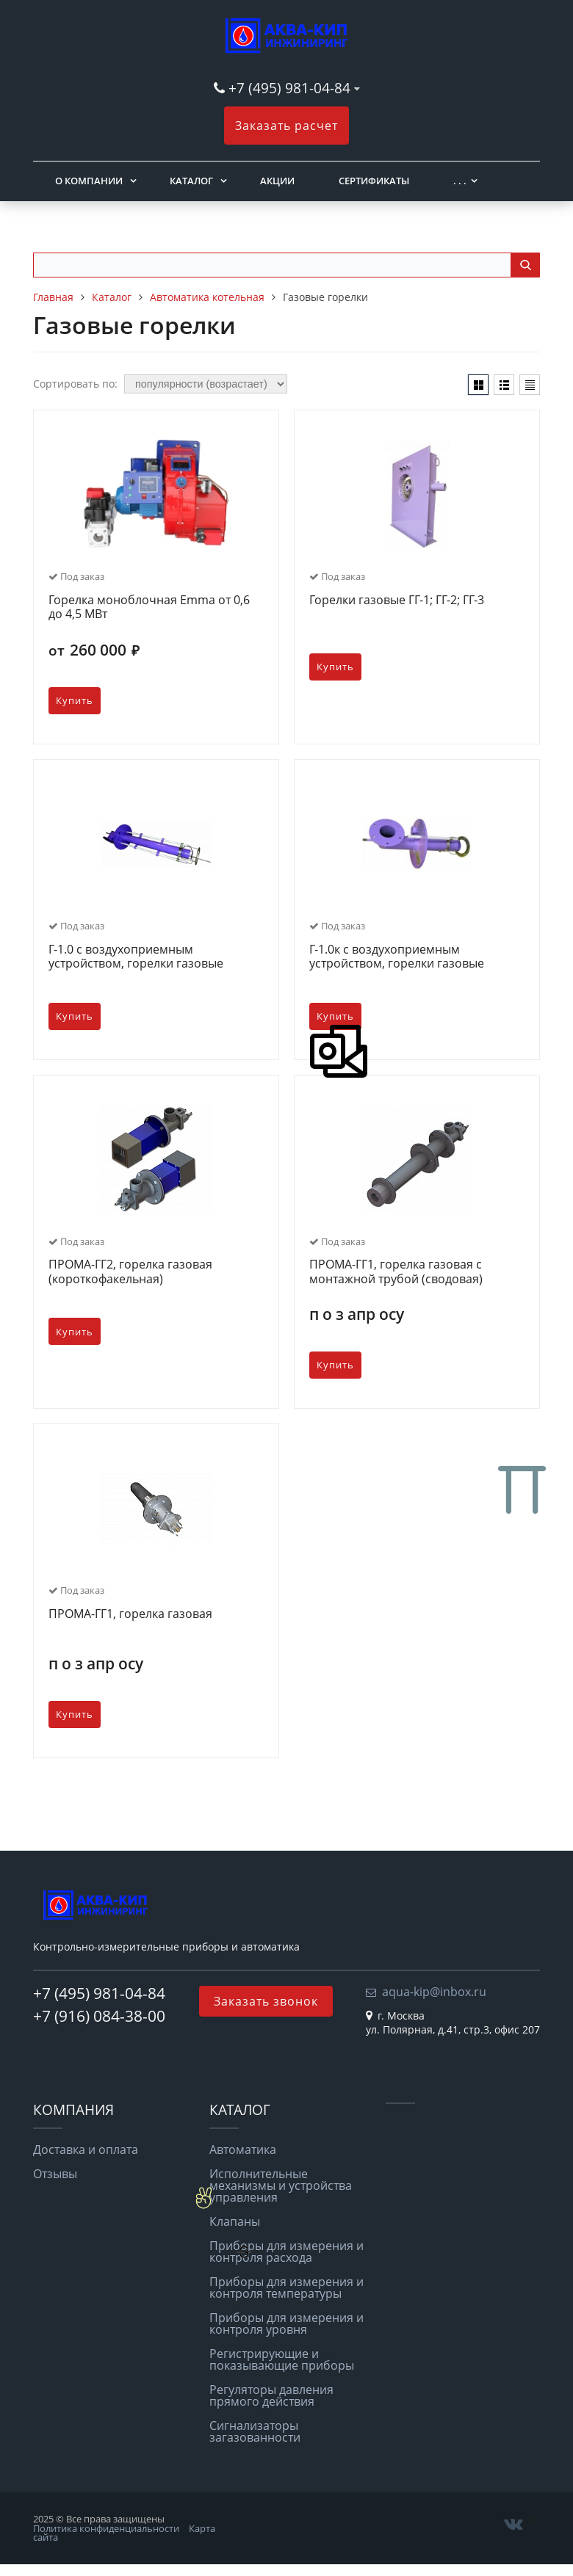 Image resolution: width=573 pixels, height=2576 pixels. I want to click on apply strikethrough formatting to selected text, so click(244, 2252).